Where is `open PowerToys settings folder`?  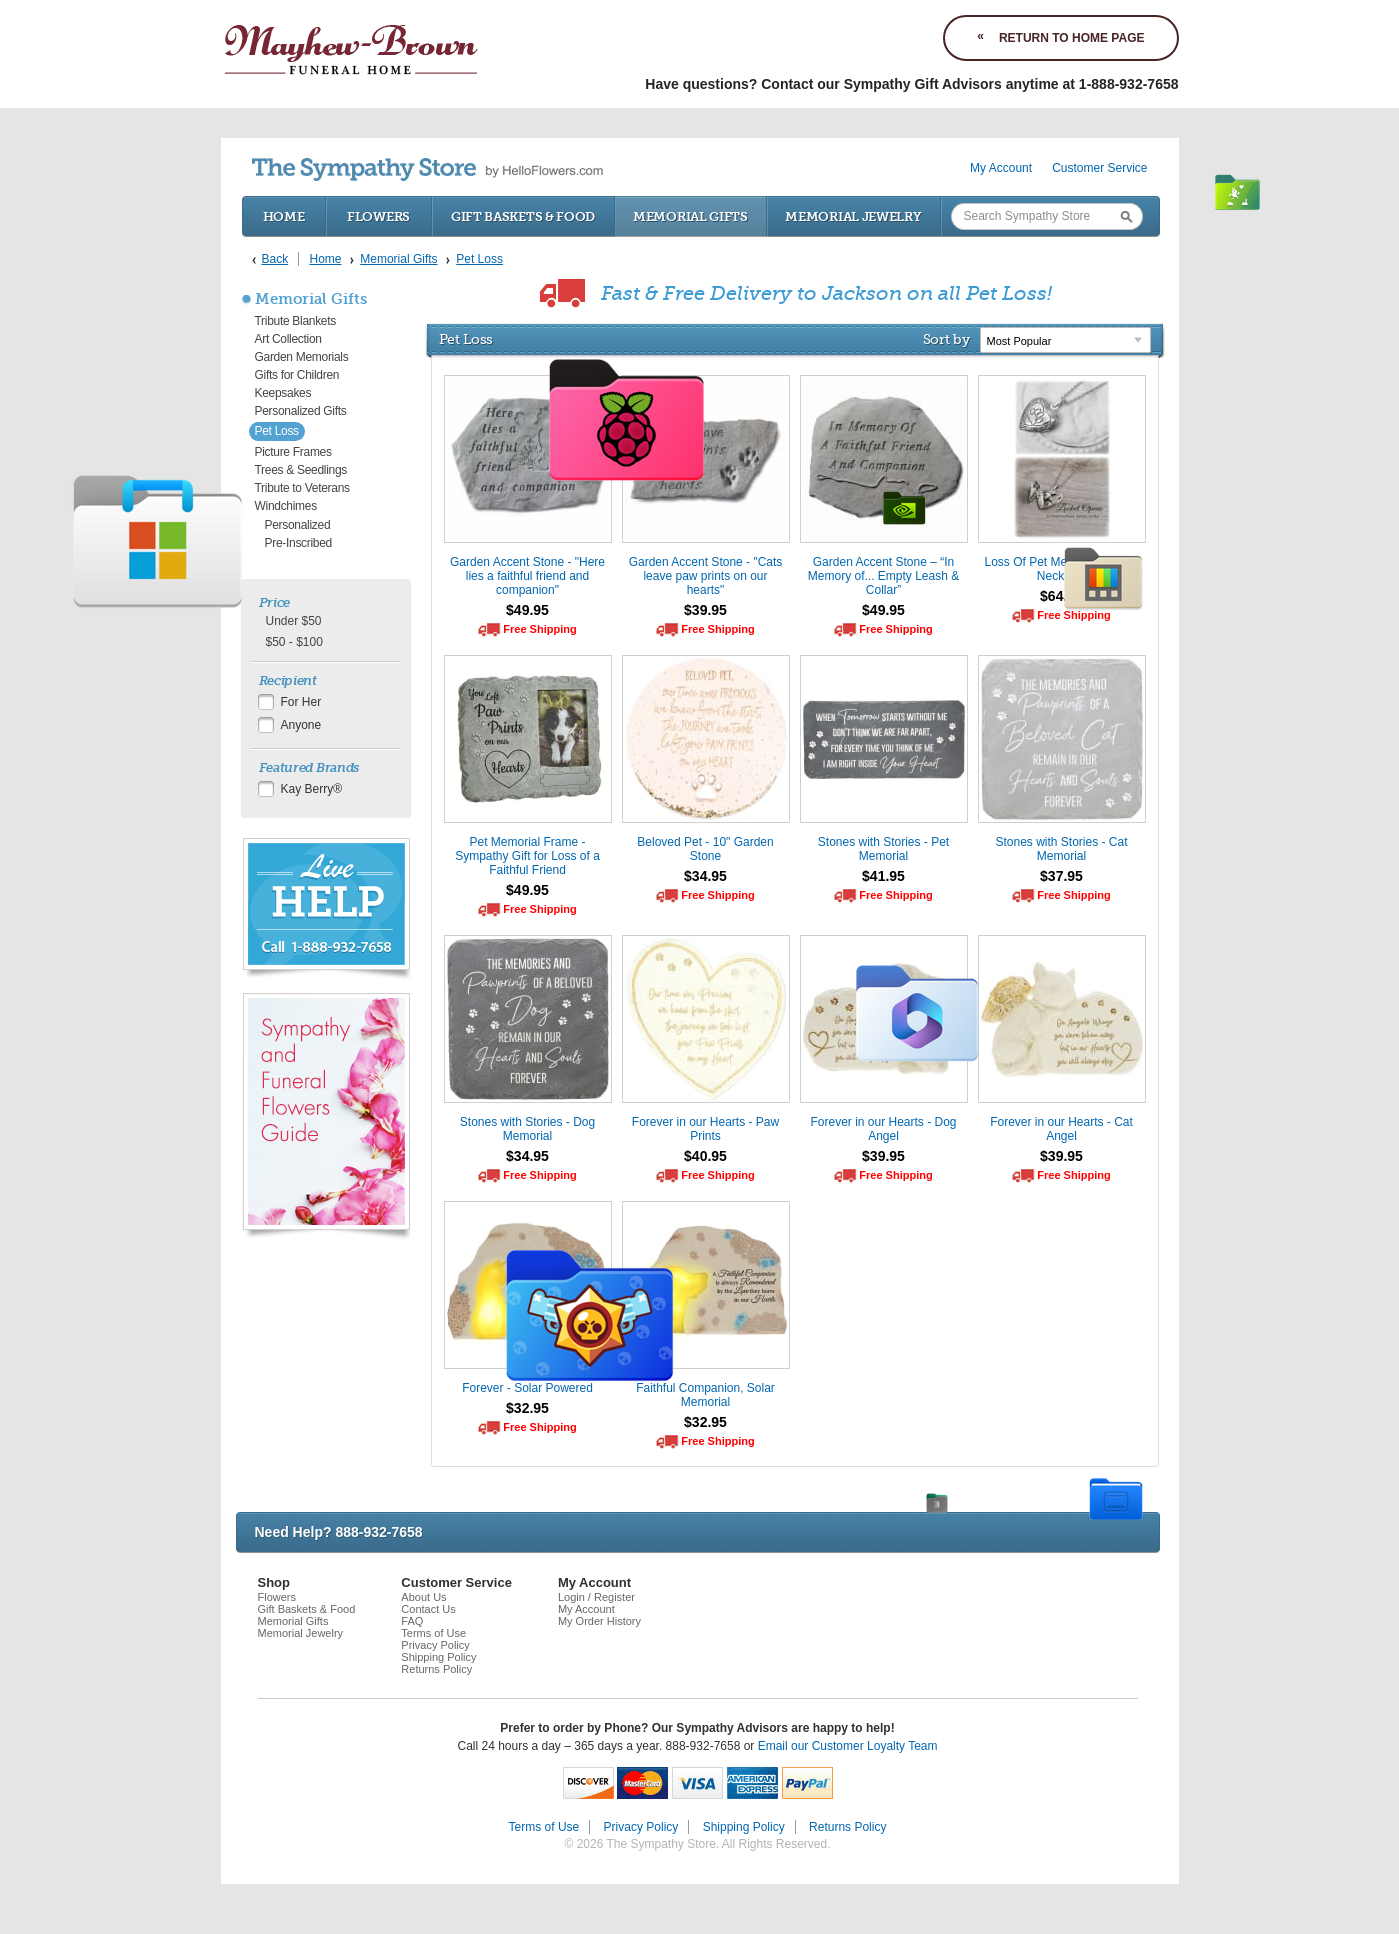
open PowerToys settings folder is located at coordinates (1103, 580).